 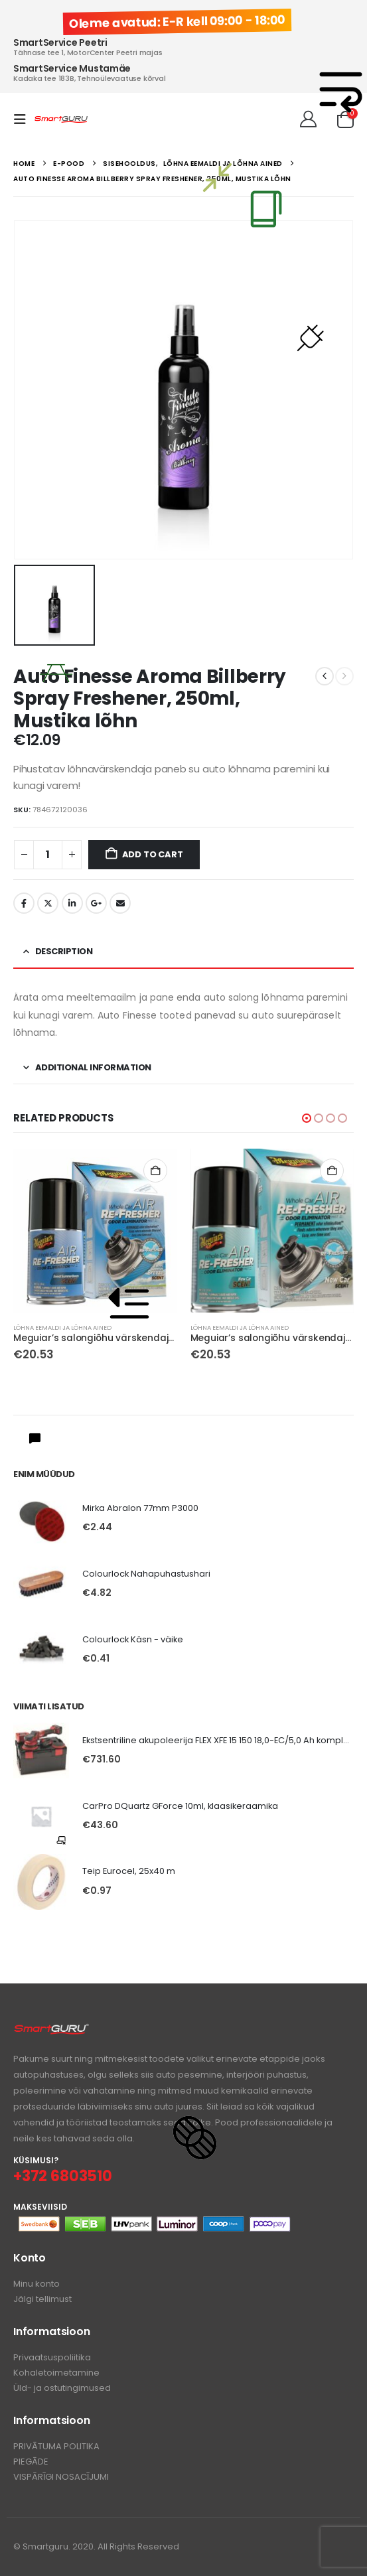 What do you see at coordinates (61, 1840) in the screenshot?
I see `remove or delete a script` at bounding box center [61, 1840].